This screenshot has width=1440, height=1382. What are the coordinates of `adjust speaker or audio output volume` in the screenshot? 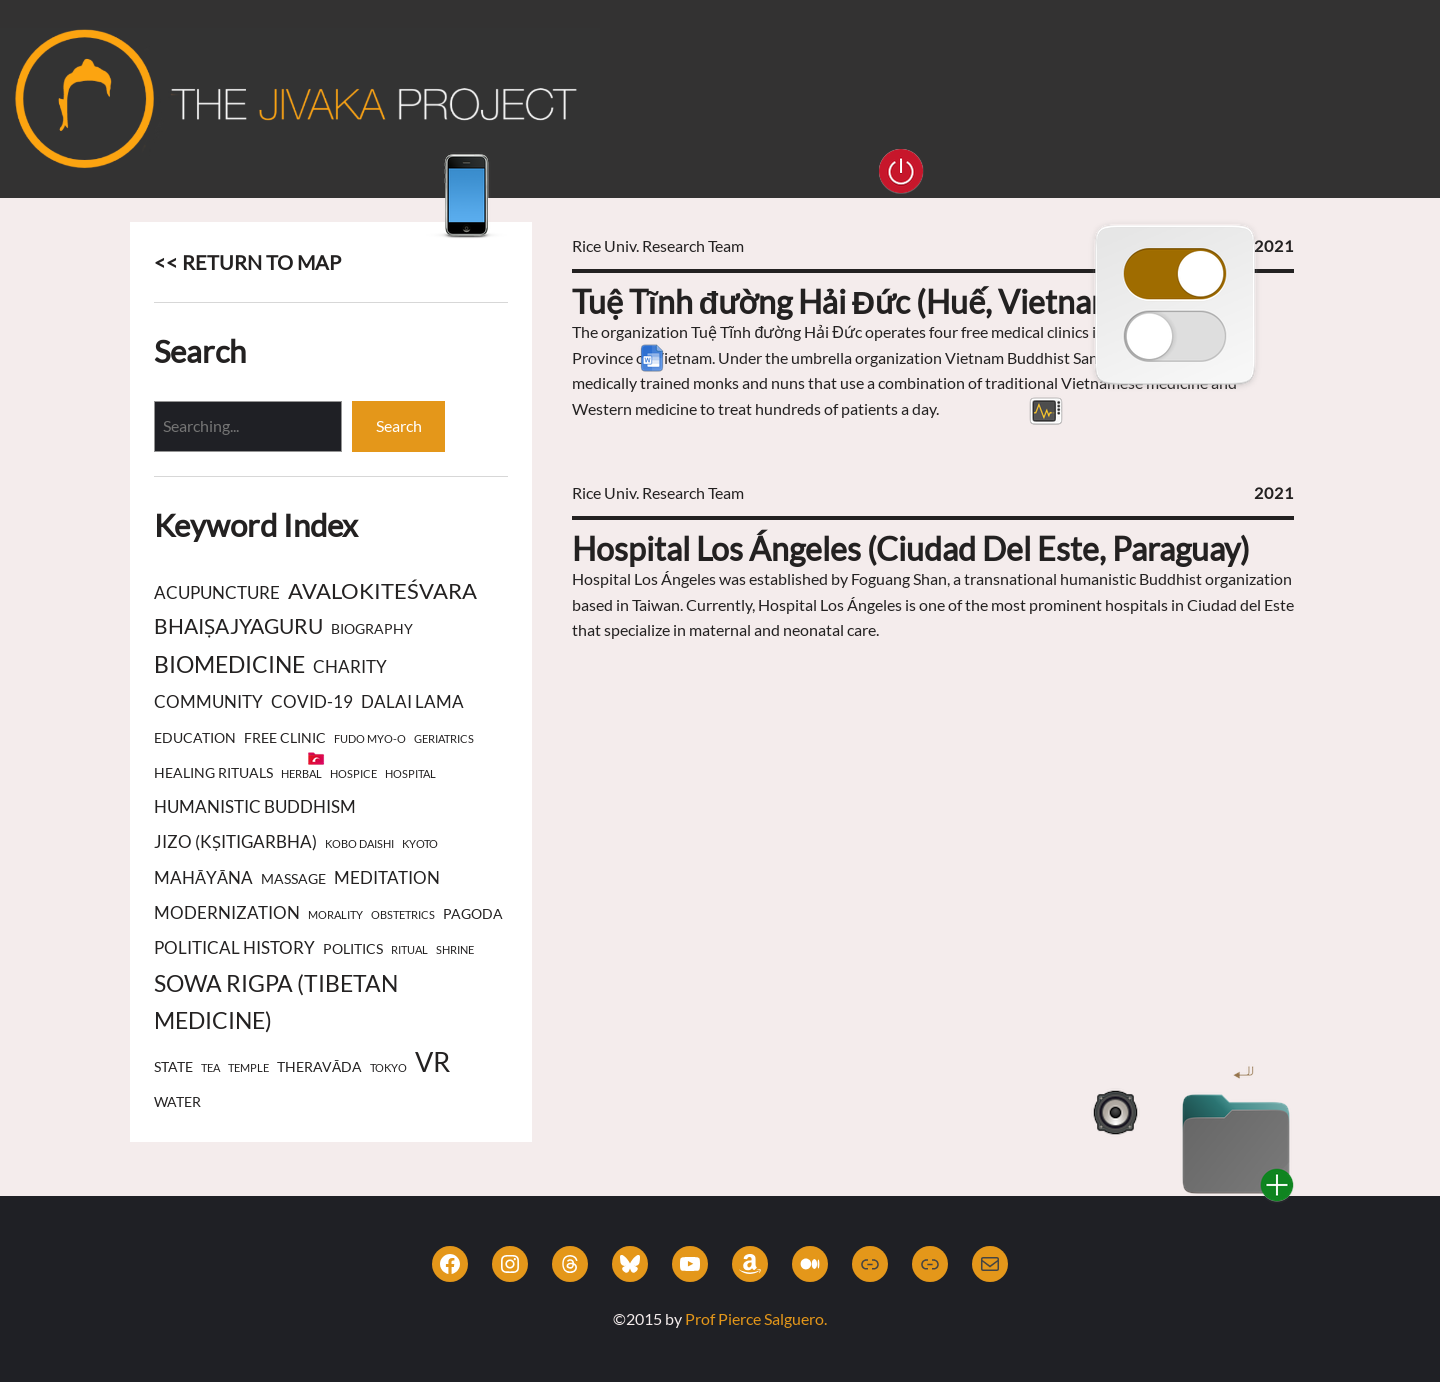 It's located at (1115, 1112).